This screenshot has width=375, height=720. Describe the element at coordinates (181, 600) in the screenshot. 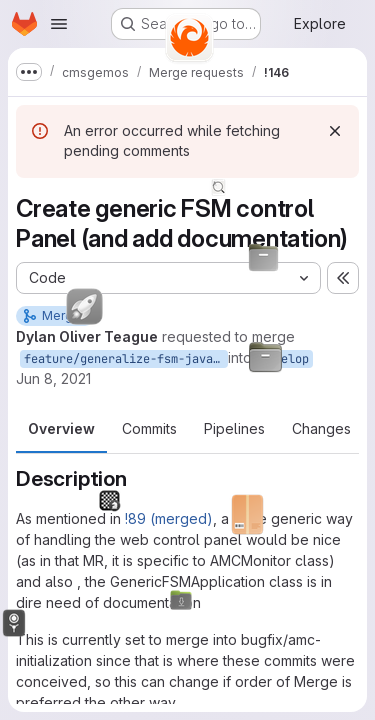

I see `open your downloads folder` at that location.